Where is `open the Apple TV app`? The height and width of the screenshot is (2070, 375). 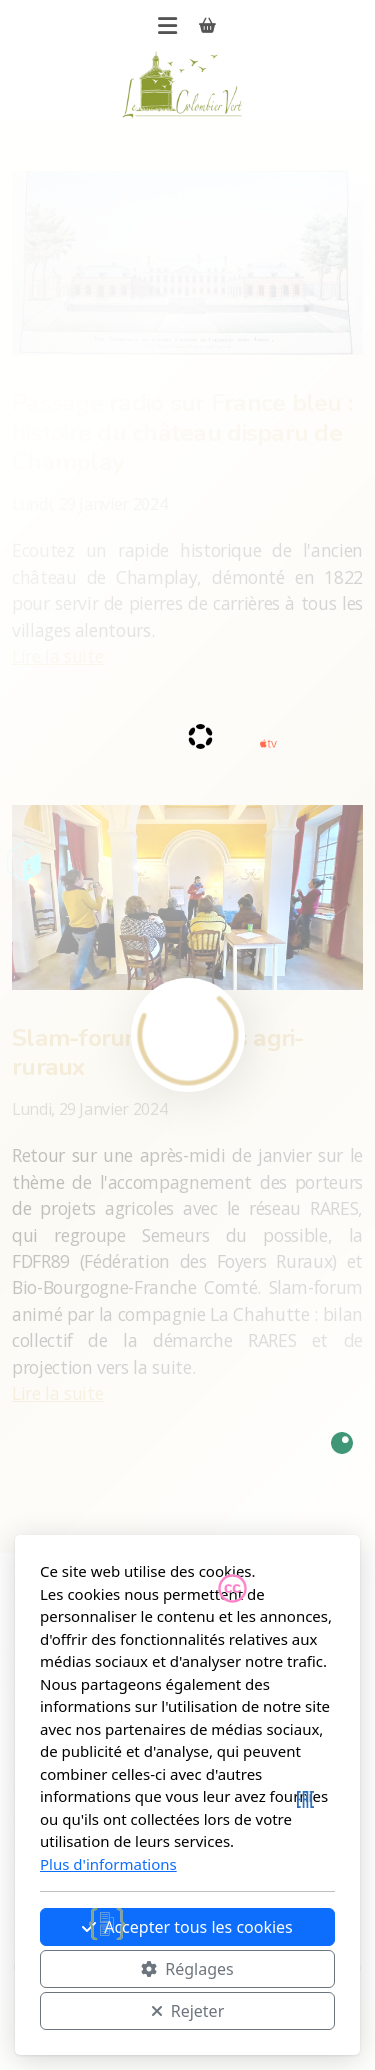 open the Apple TV app is located at coordinates (268, 743).